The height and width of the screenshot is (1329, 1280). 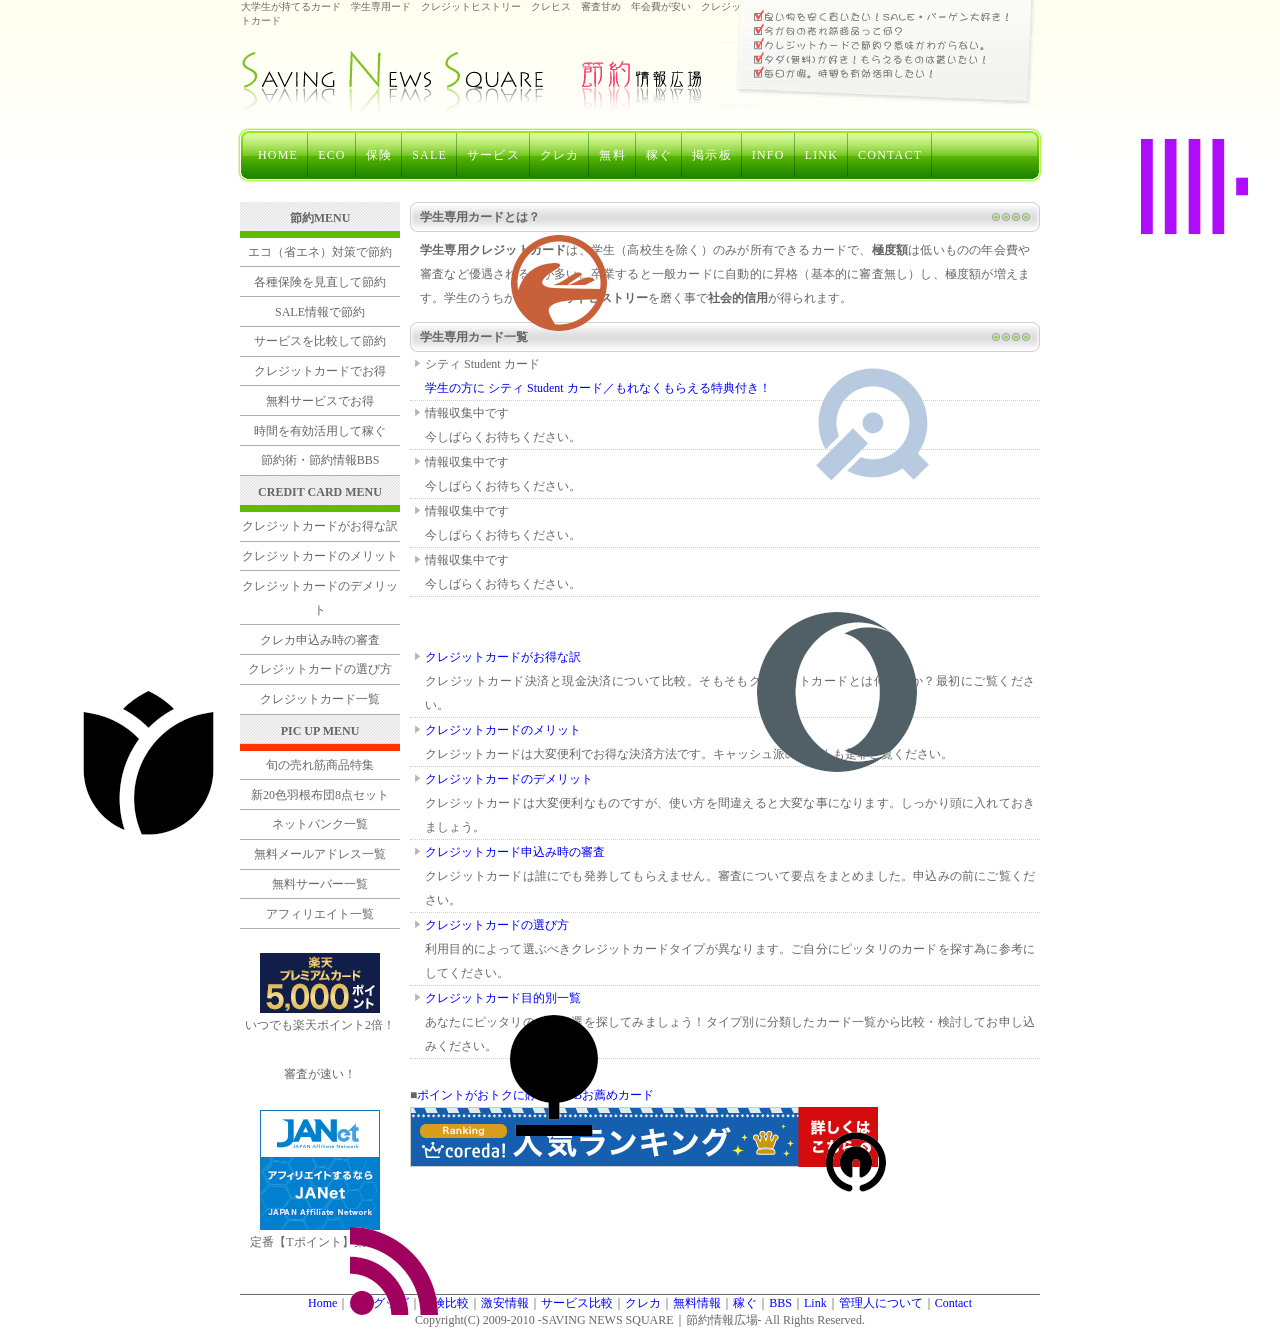 I want to click on subscribe to RSS feed, so click(x=394, y=1271).